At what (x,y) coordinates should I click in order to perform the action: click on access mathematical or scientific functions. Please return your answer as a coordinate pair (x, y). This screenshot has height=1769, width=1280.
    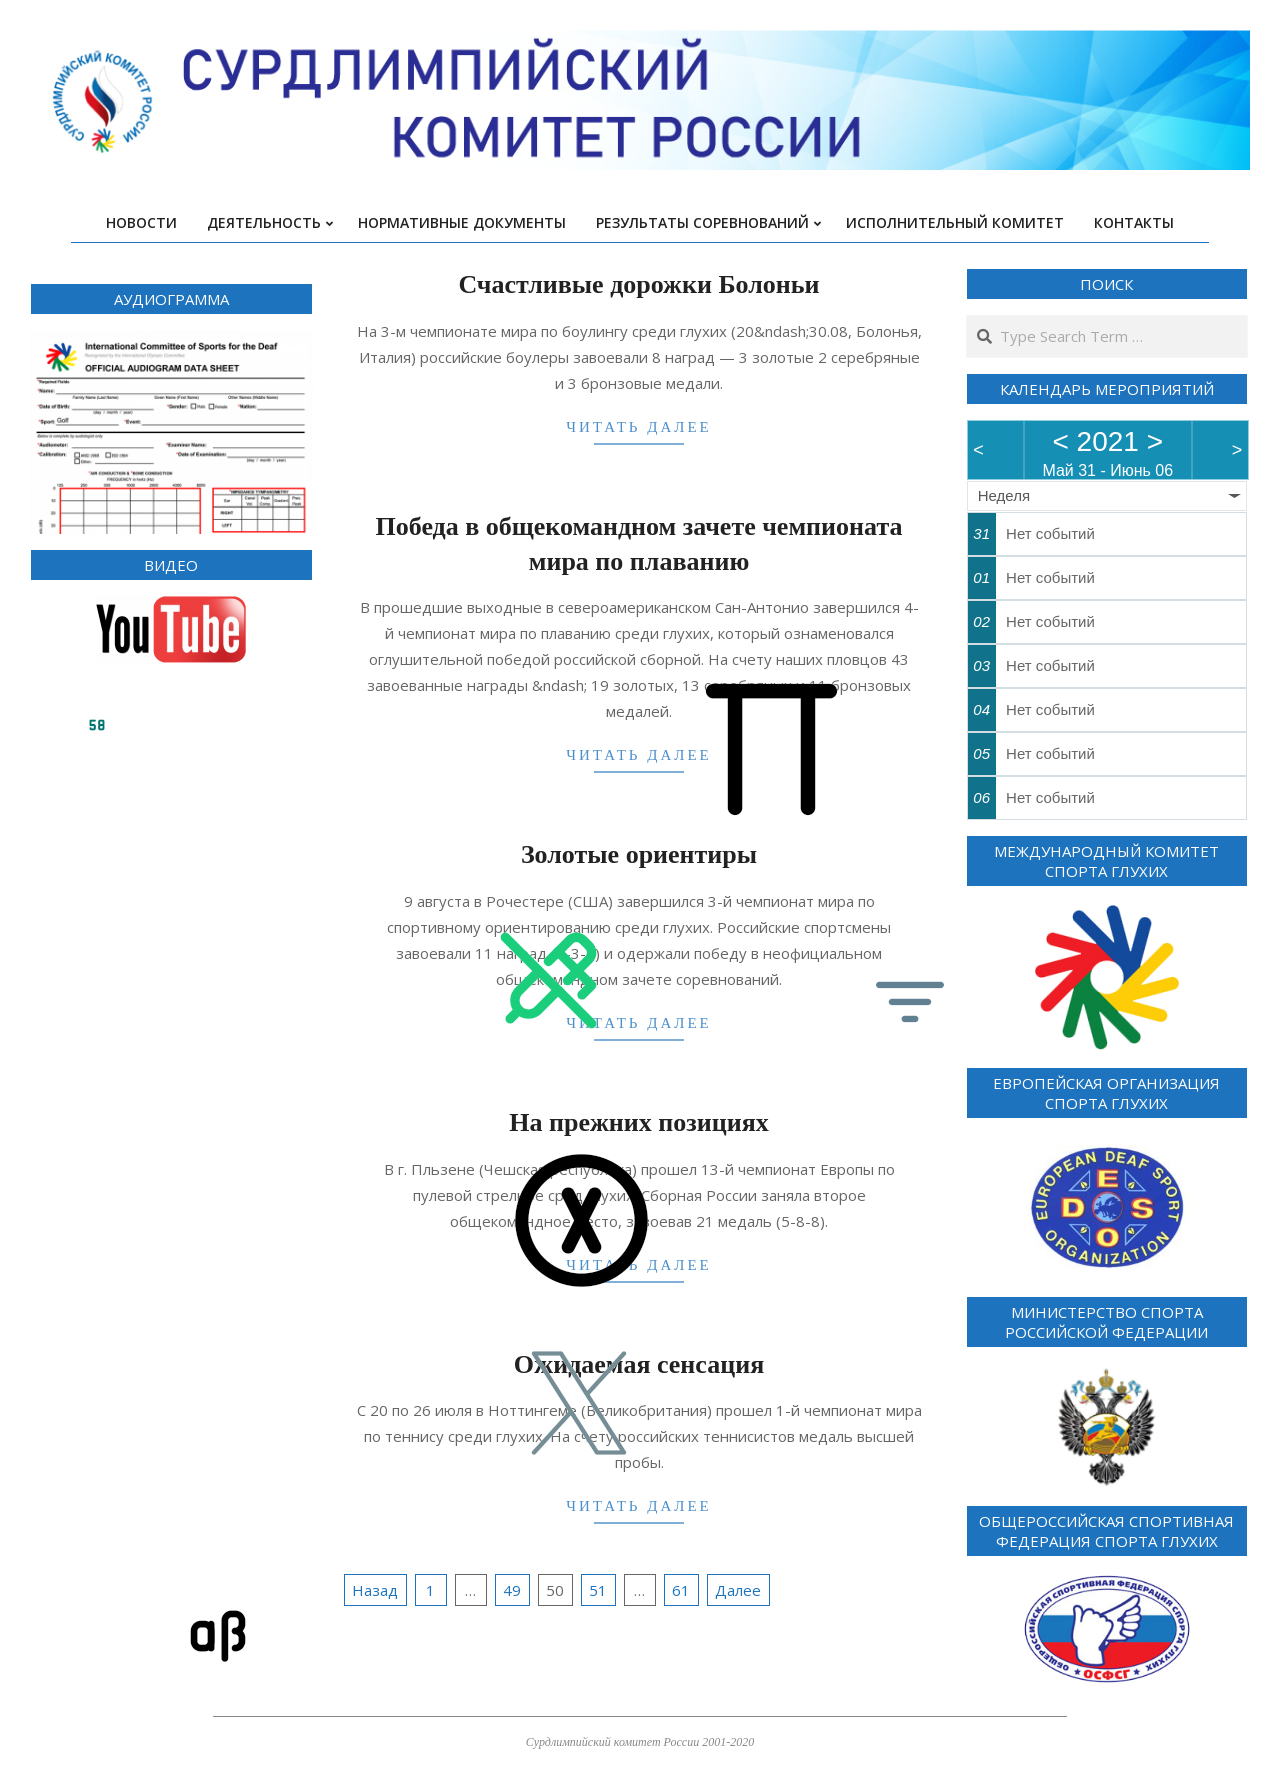
    Looking at the image, I should click on (771, 749).